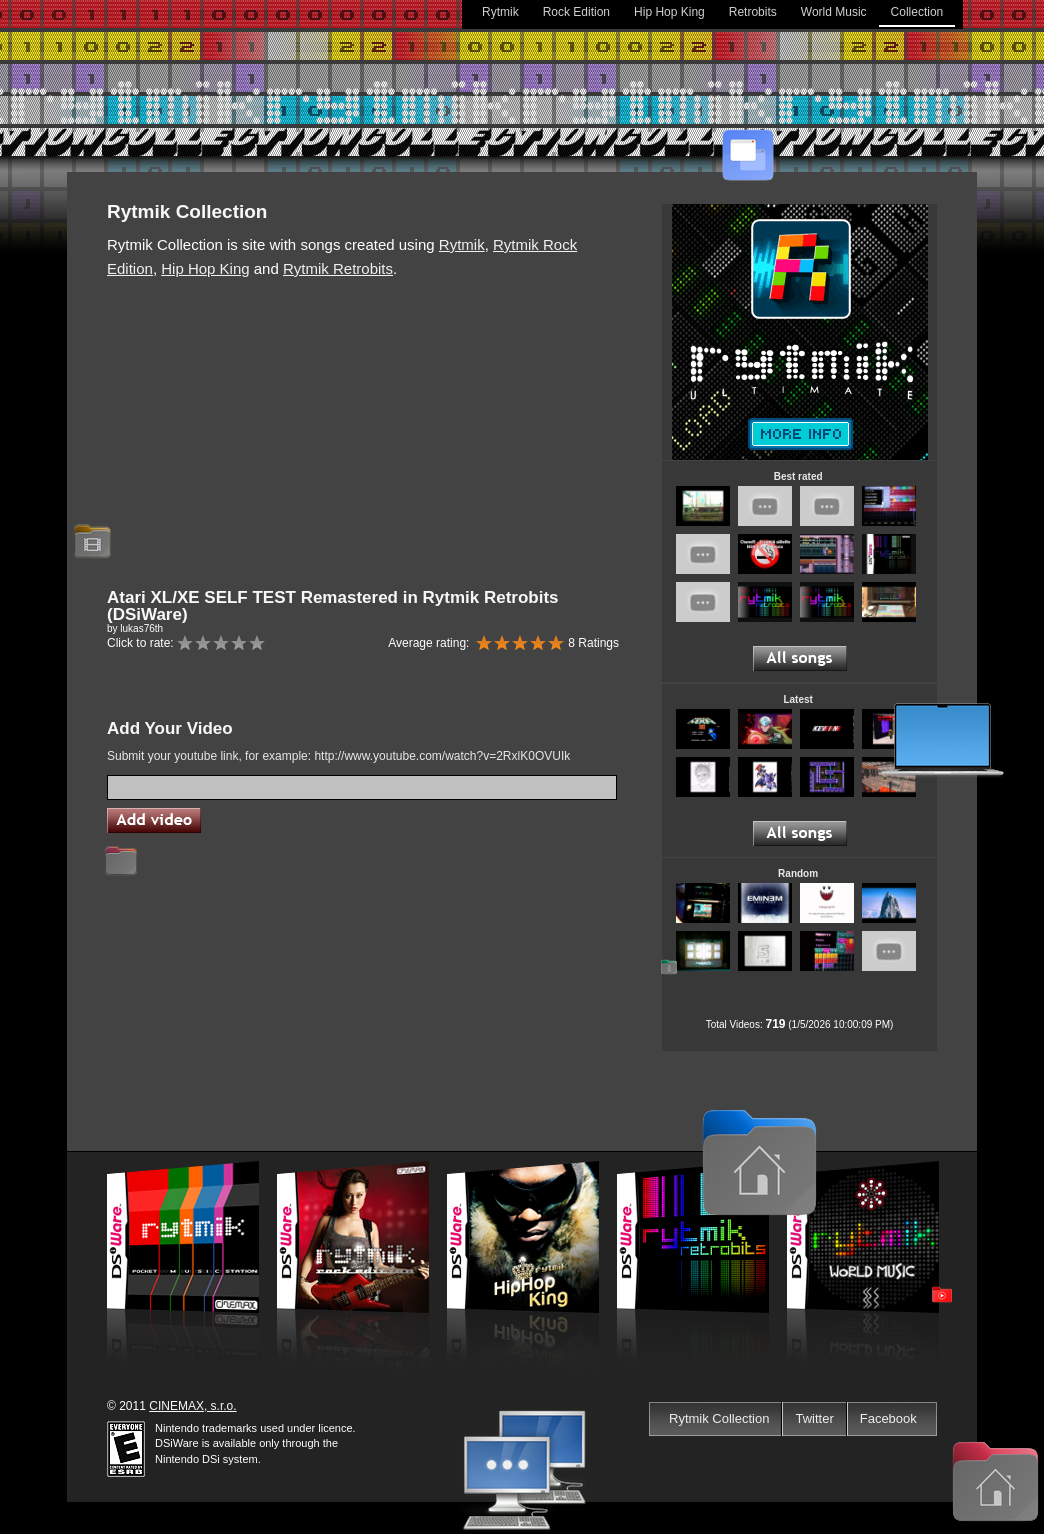 This screenshot has height=1534, width=1044. I want to click on open folder containing youtube music files, so click(942, 1295).